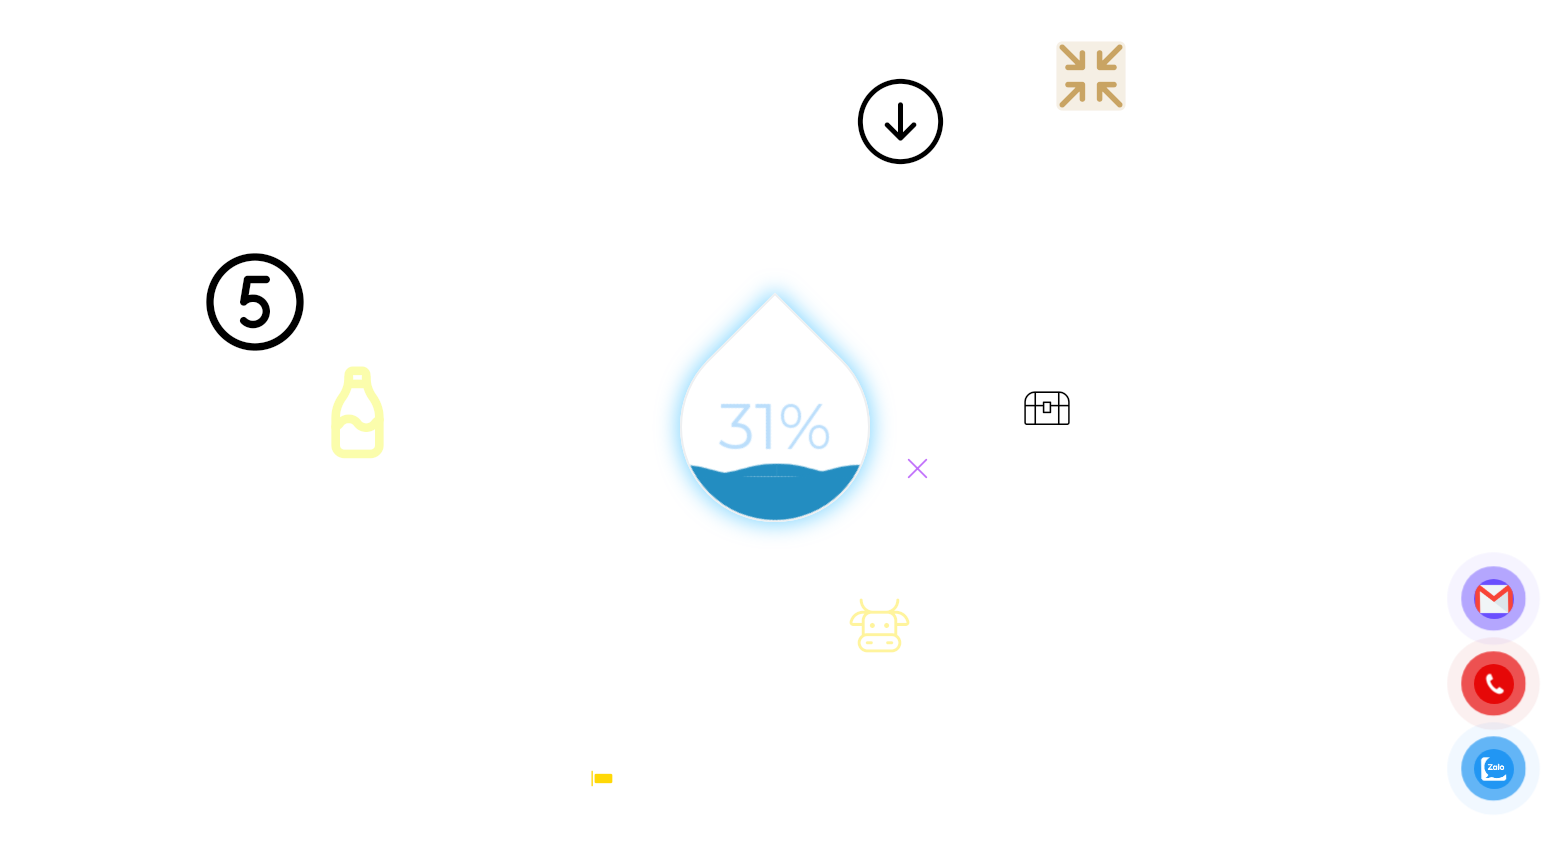 This screenshot has width=1549, height=854. Describe the element at coordinates (917, 468) in the screenshot. I see `close a window or dialog` at that location.